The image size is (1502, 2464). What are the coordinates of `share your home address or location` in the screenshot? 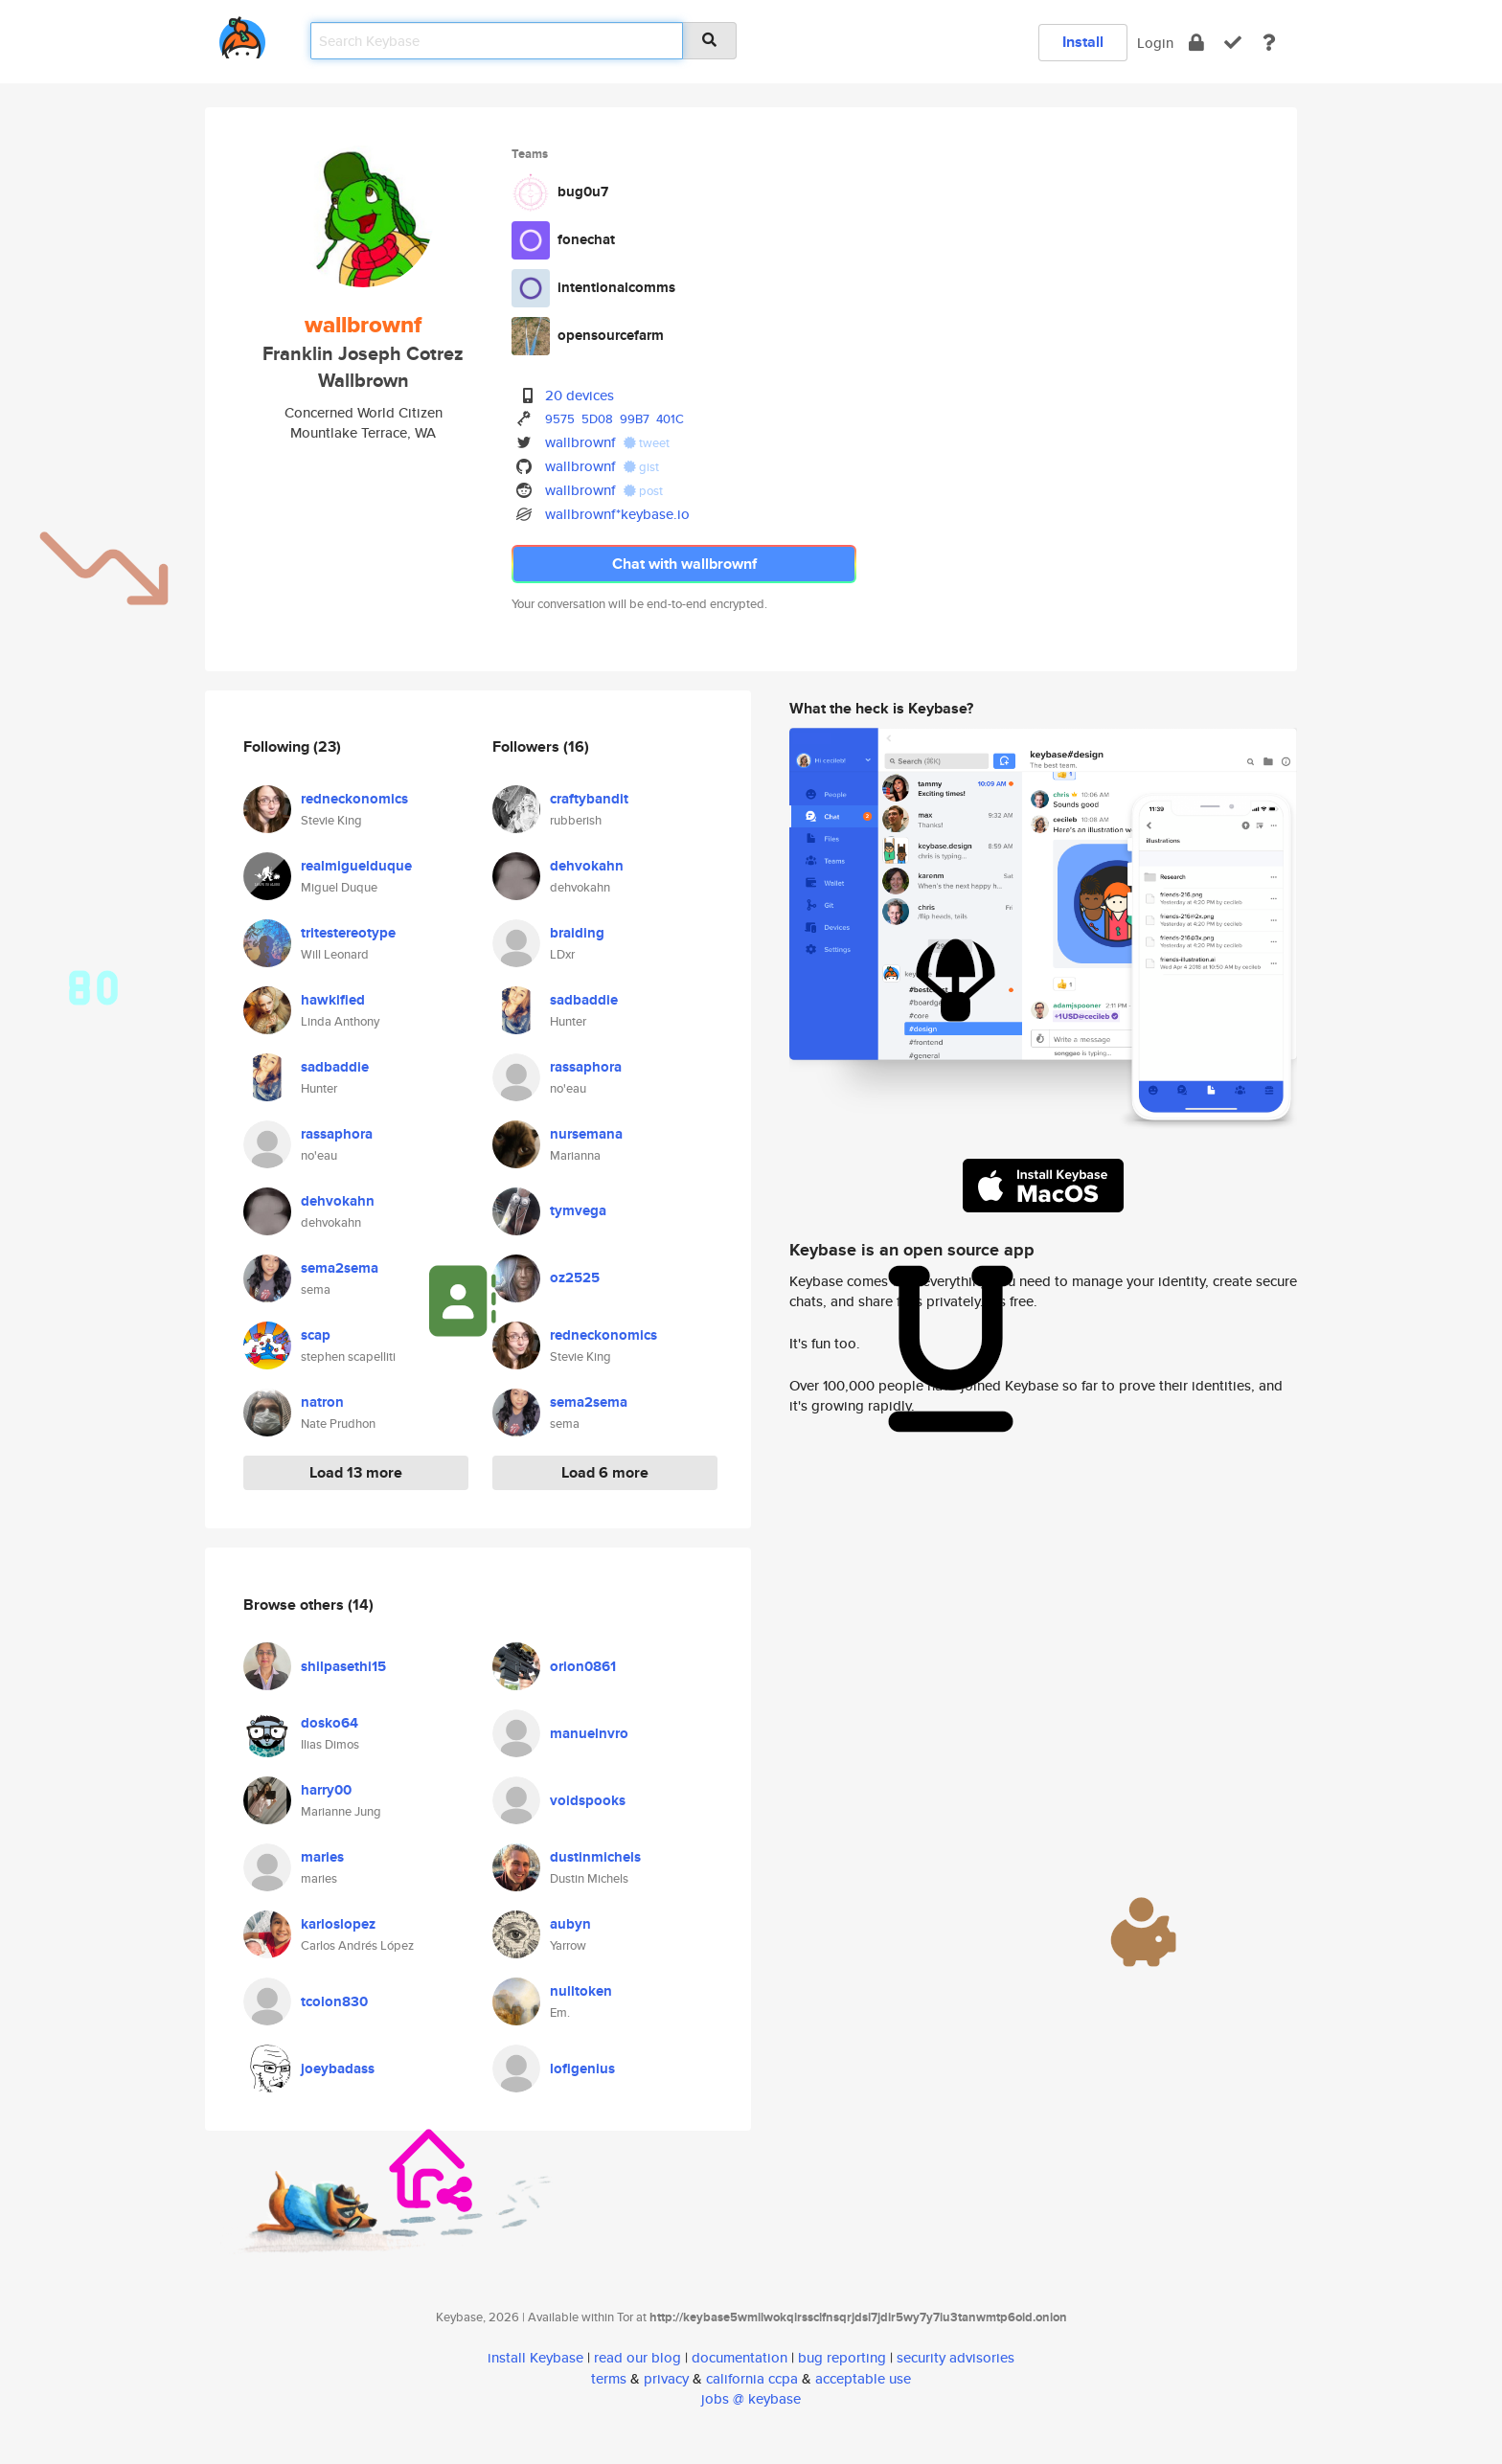 It's located at (428, 2168).